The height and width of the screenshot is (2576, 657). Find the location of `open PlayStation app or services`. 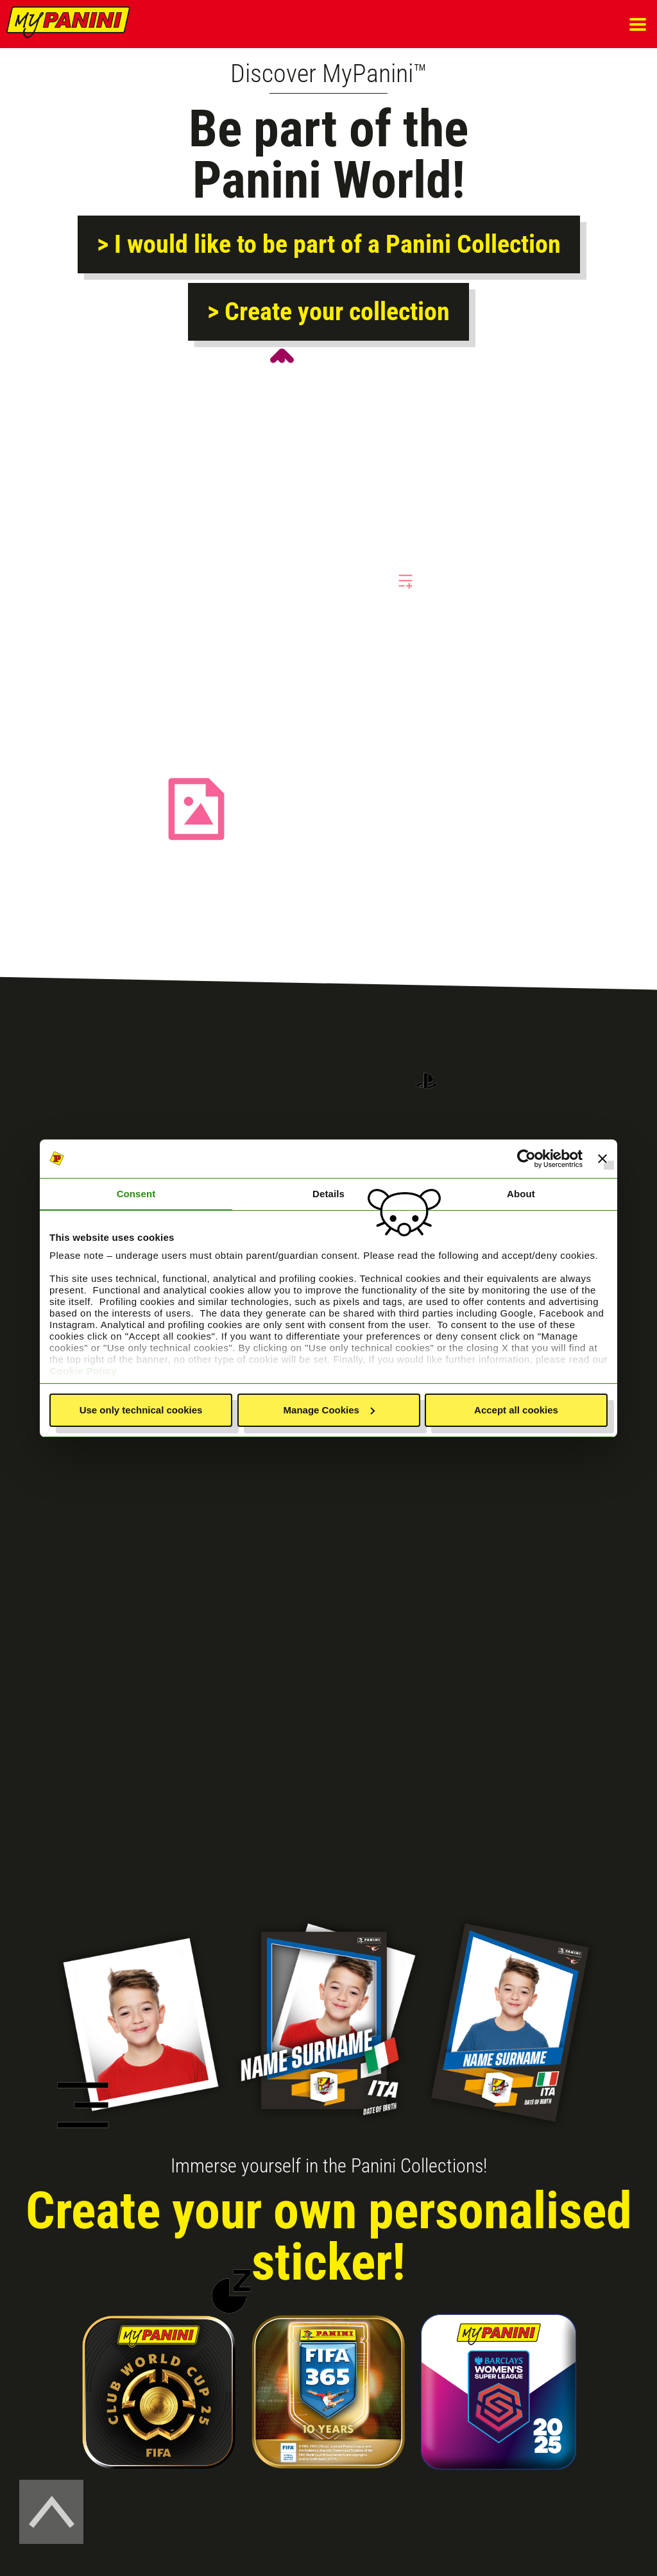

open PlayStation app or services is located at coordinates (427, 1080).